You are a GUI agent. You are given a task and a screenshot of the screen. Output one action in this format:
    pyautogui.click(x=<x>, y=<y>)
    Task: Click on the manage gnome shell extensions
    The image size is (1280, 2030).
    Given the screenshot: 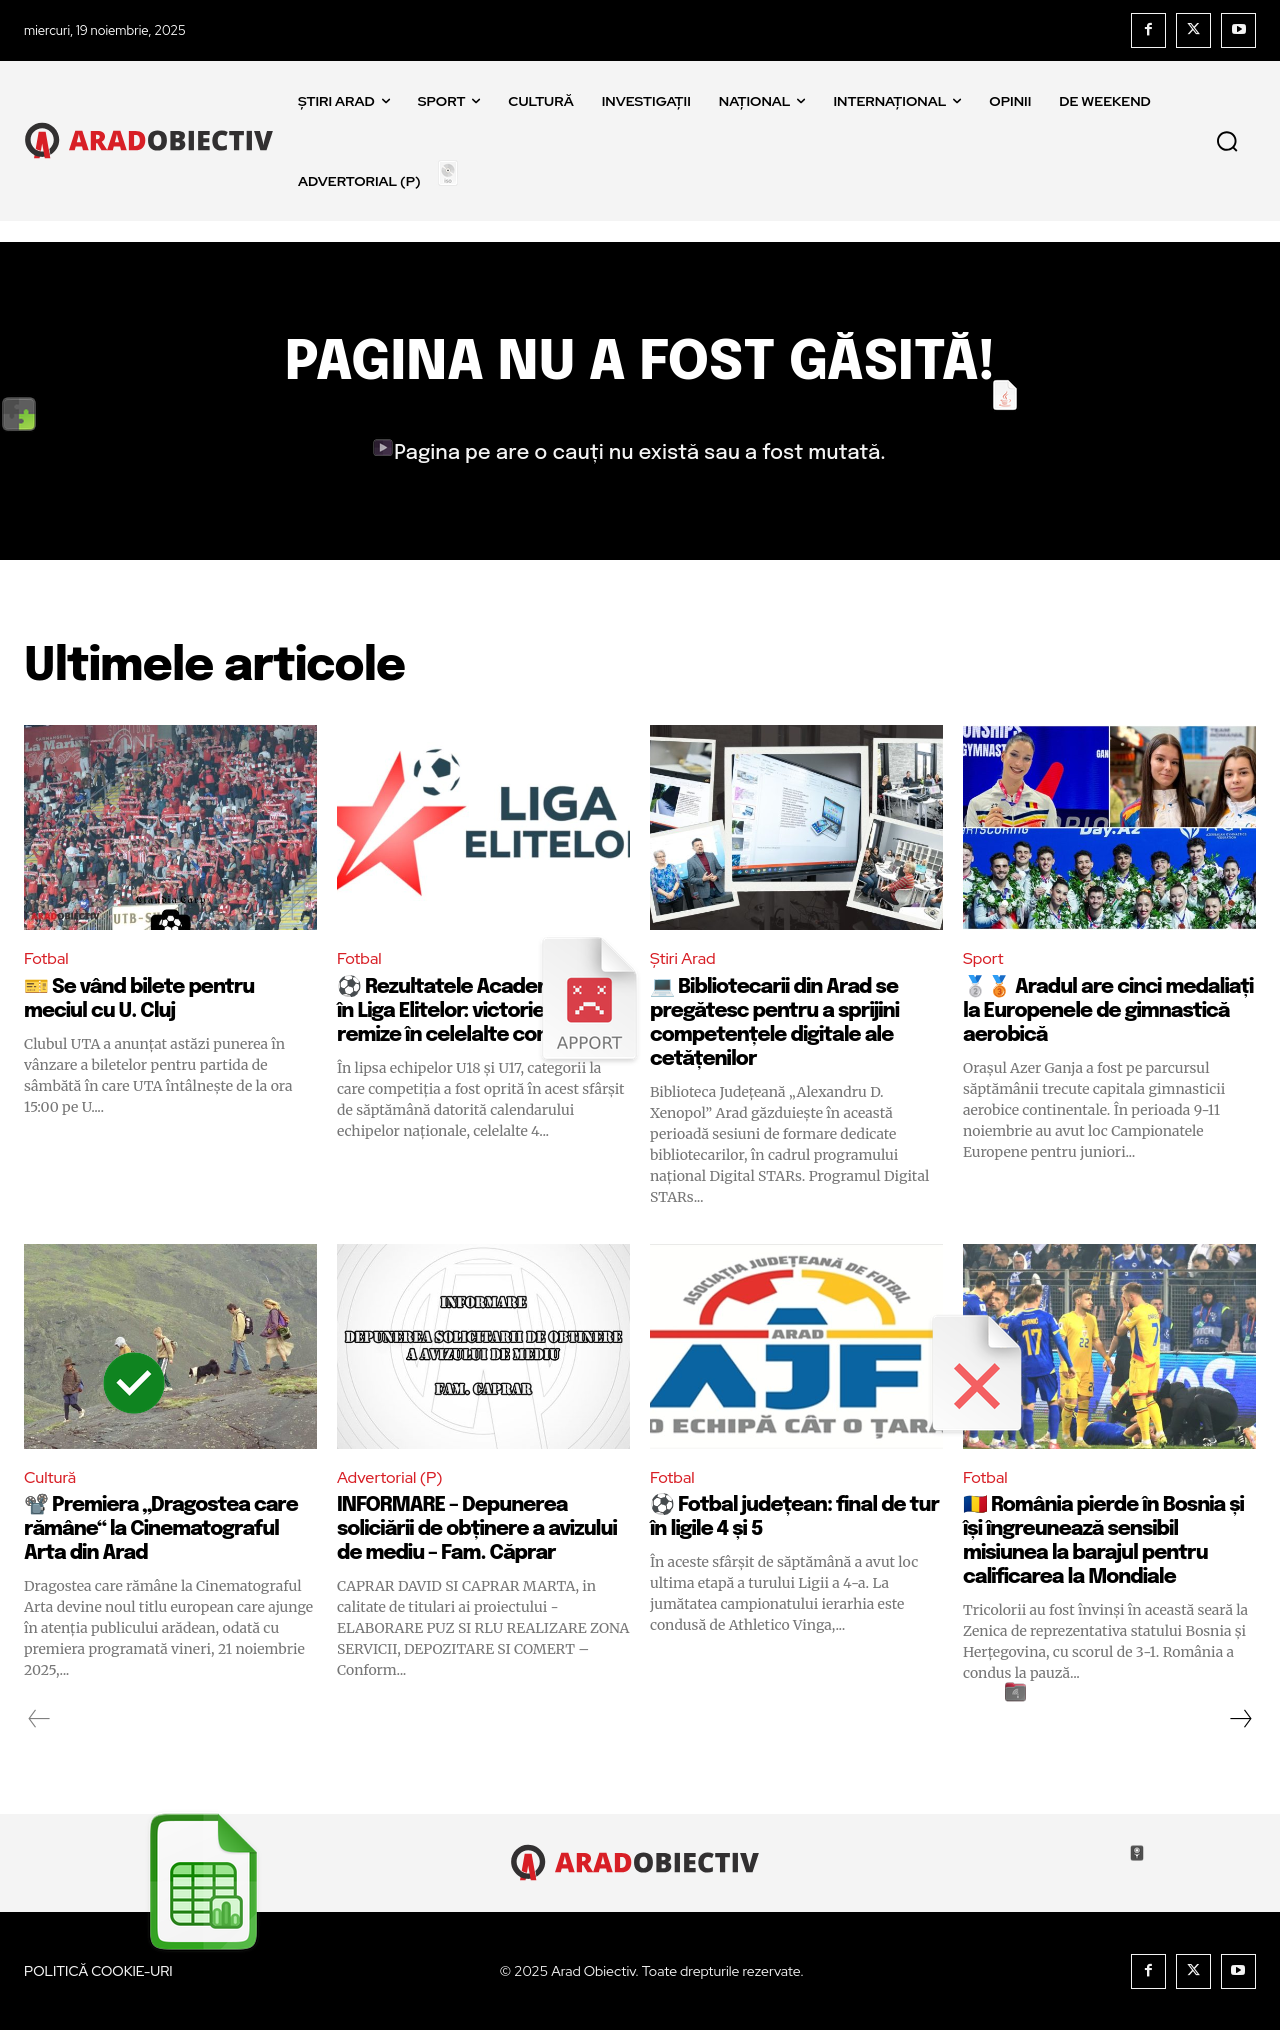 What is the action you would take?
    pyautogui.click(x=19, y=414)
    